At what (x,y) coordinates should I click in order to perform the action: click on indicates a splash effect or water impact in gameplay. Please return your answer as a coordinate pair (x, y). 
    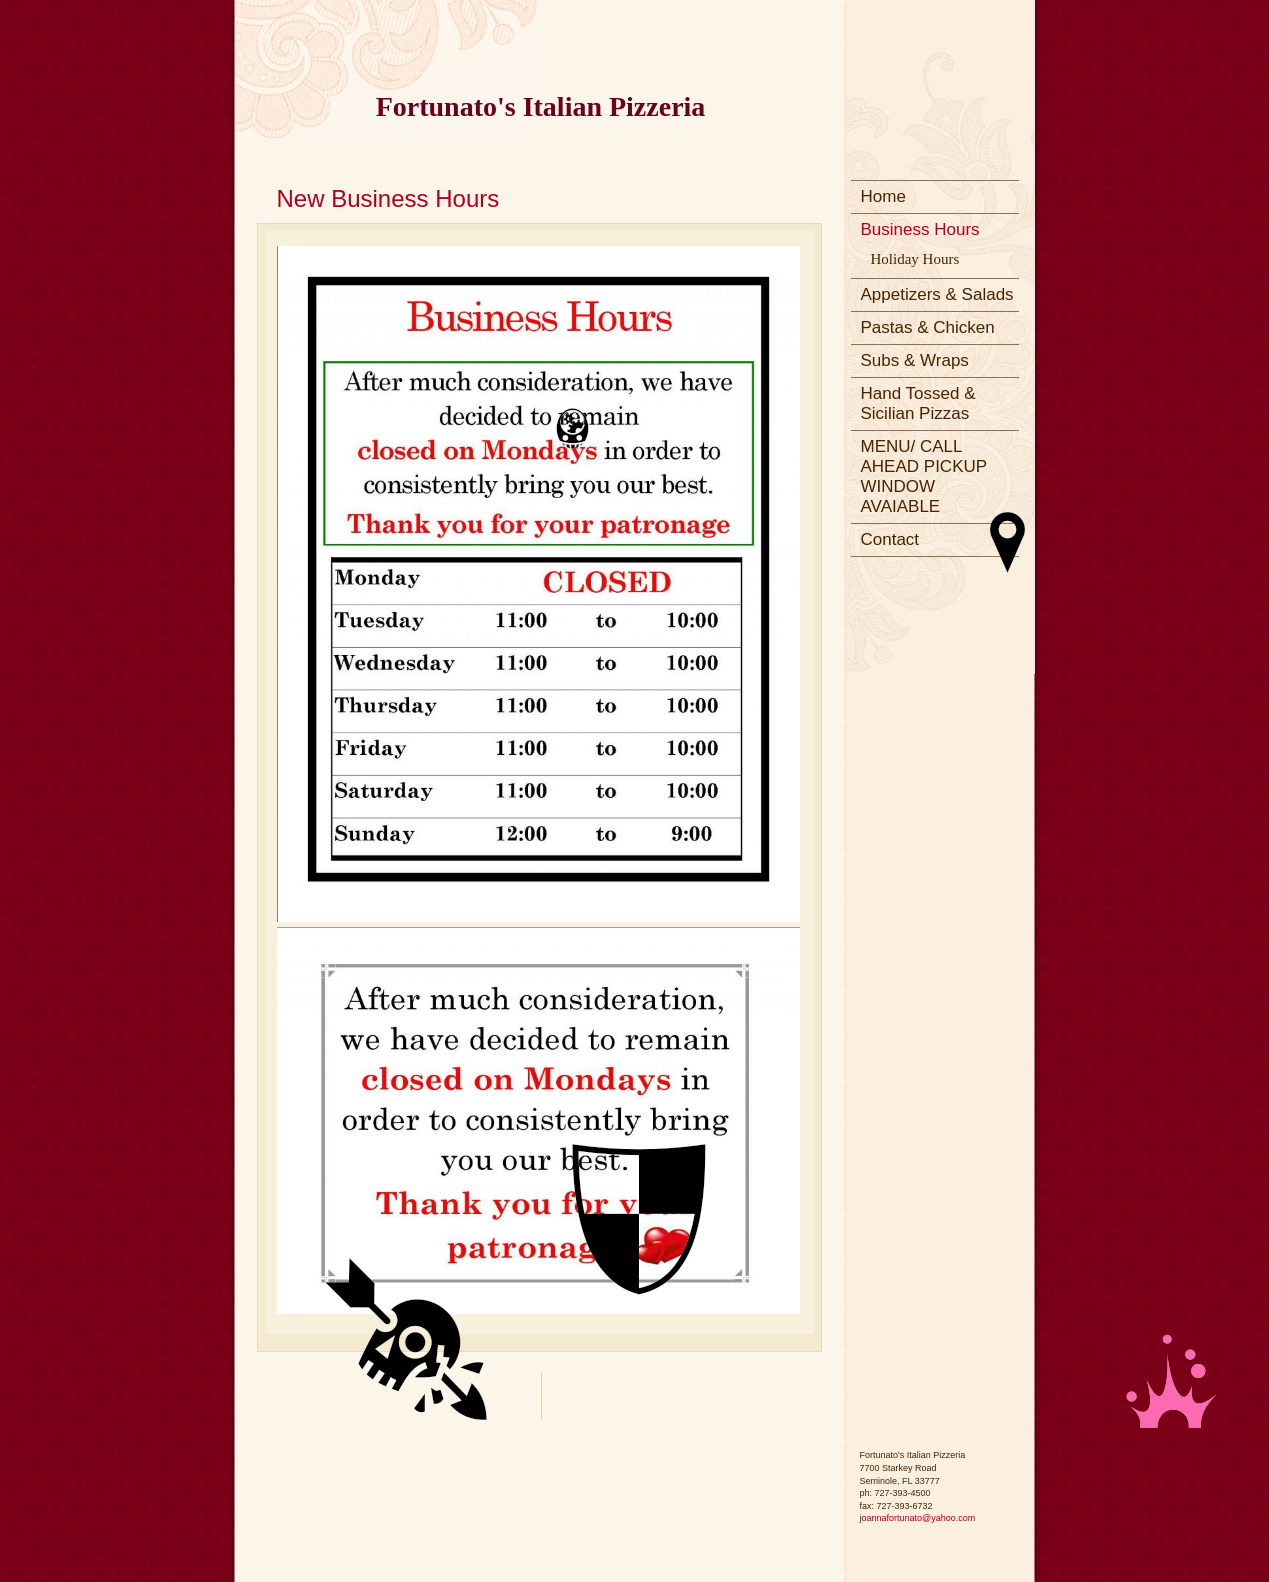
    Looking at the image, I should click on (1172, 1382).